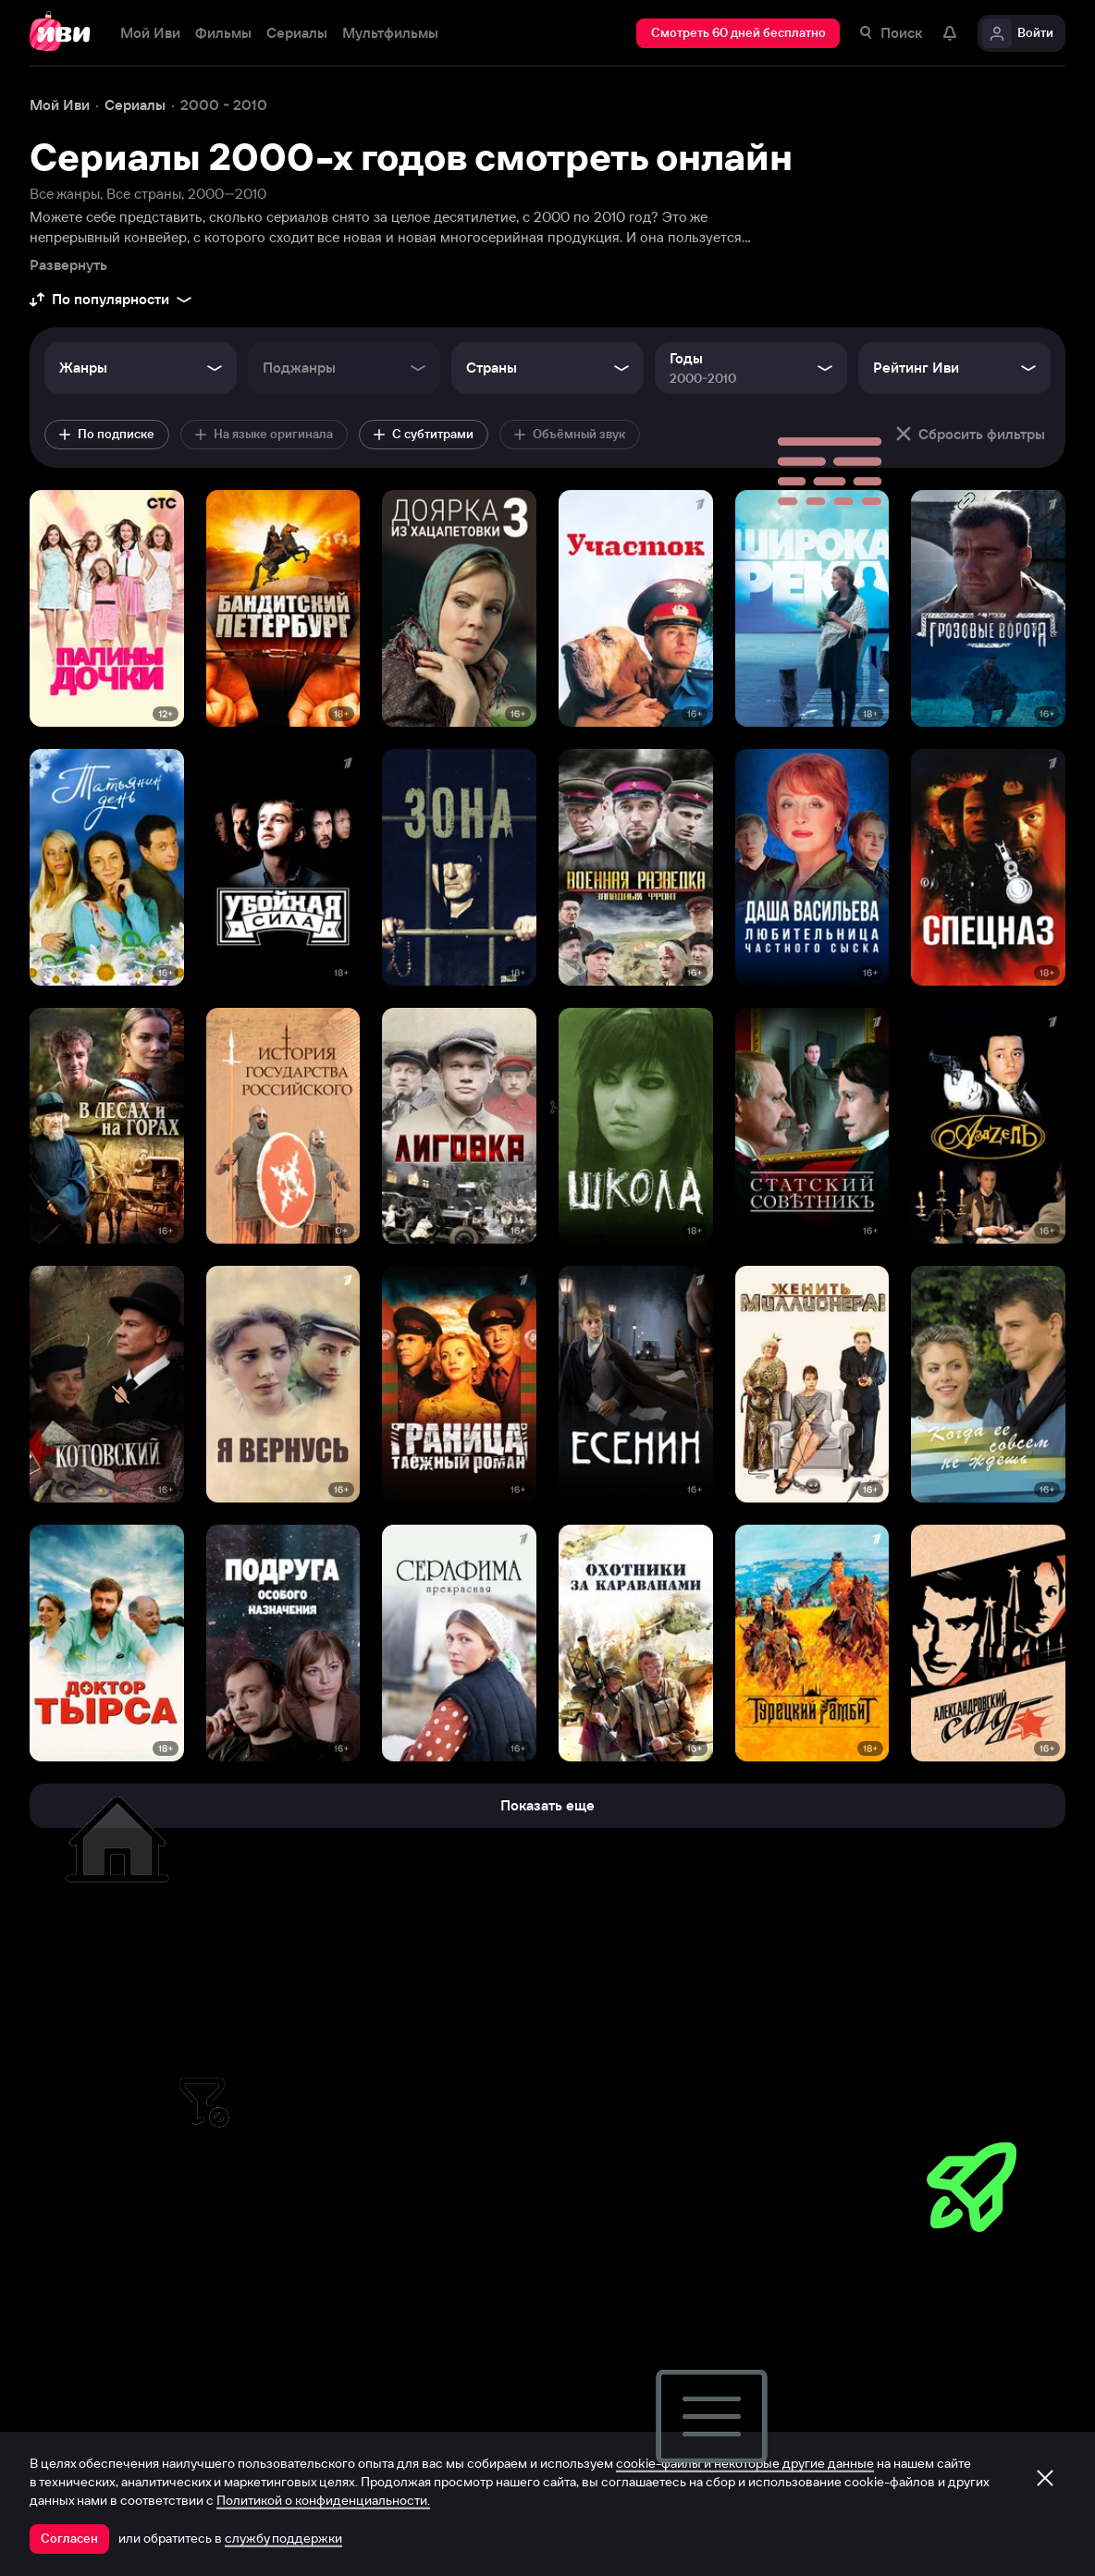  Describe the element at coordinates (555, 1107) in the screenshot. I see `merge branches in version control` at that location.